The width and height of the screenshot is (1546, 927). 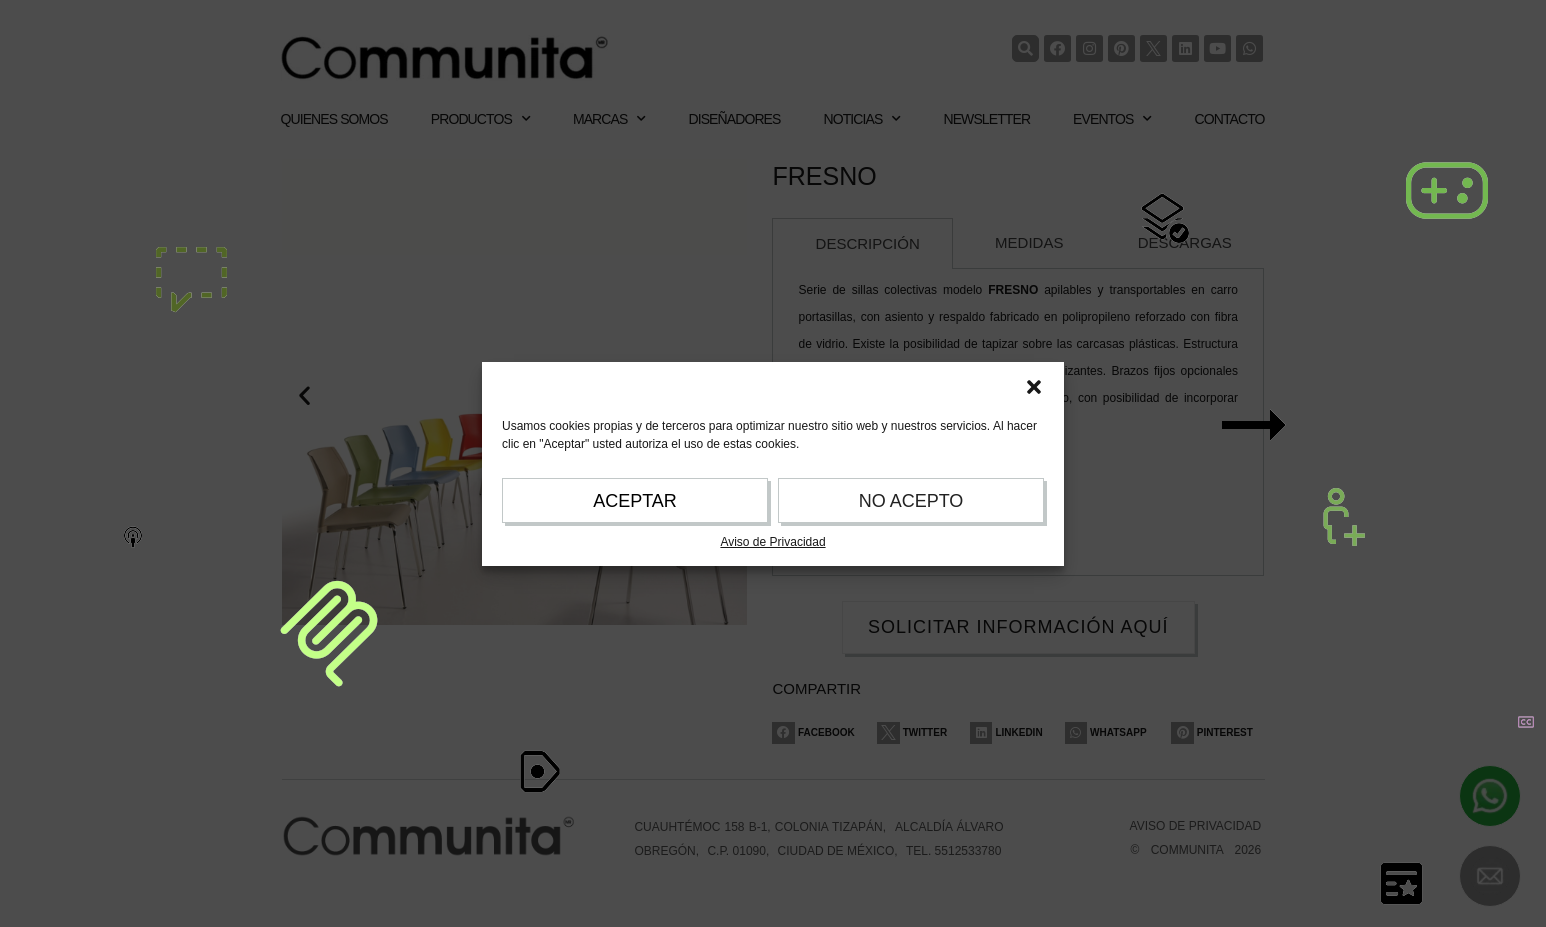 What do you see at coordinates (1401, 883) in the screenshot?
I see `view your favorites list` at bounding box center [1401, 883].